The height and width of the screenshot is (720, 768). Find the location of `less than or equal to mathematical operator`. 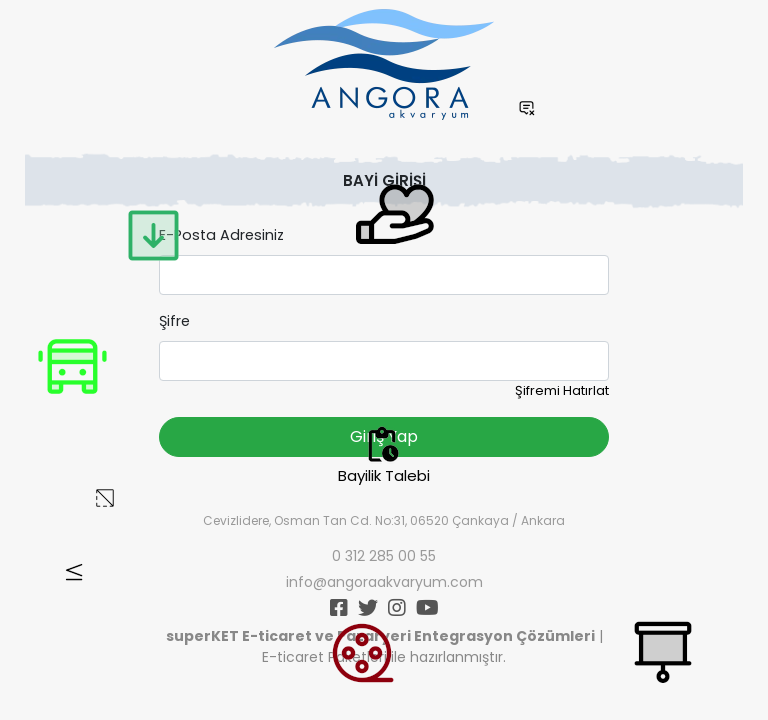

less than or equal to mathematical operator is located at coordinates (74, 572).